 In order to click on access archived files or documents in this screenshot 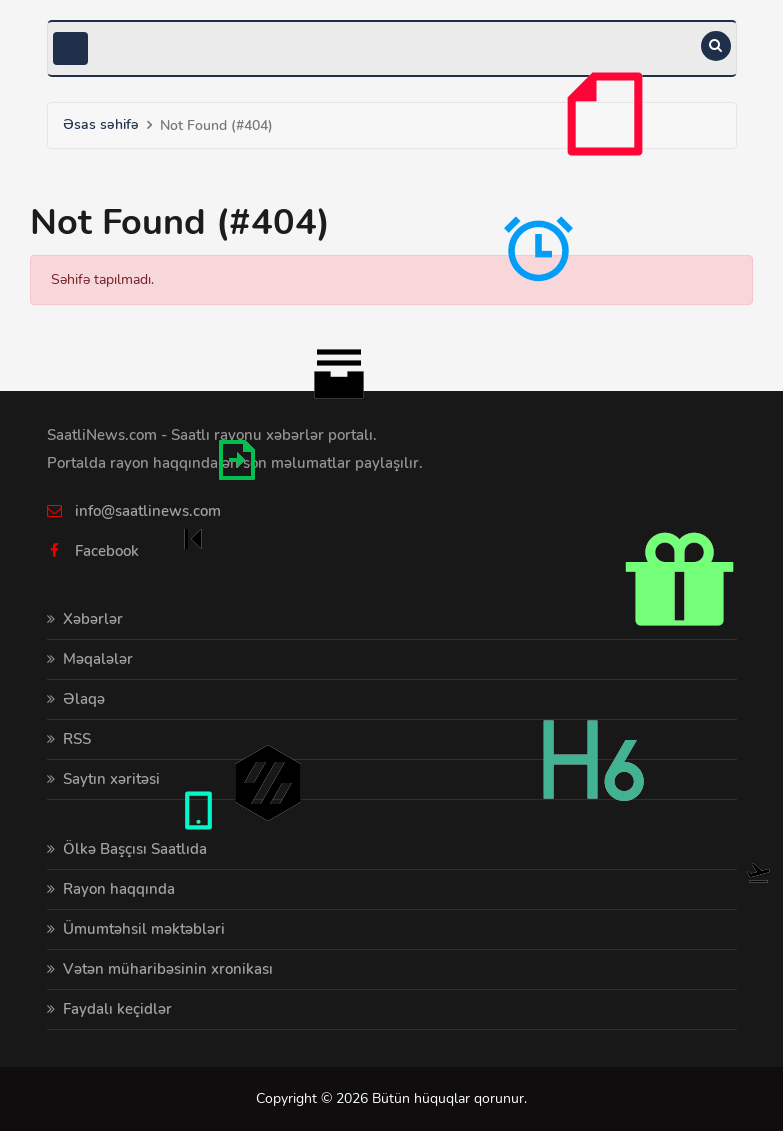, I will do `click(339, 374)`.